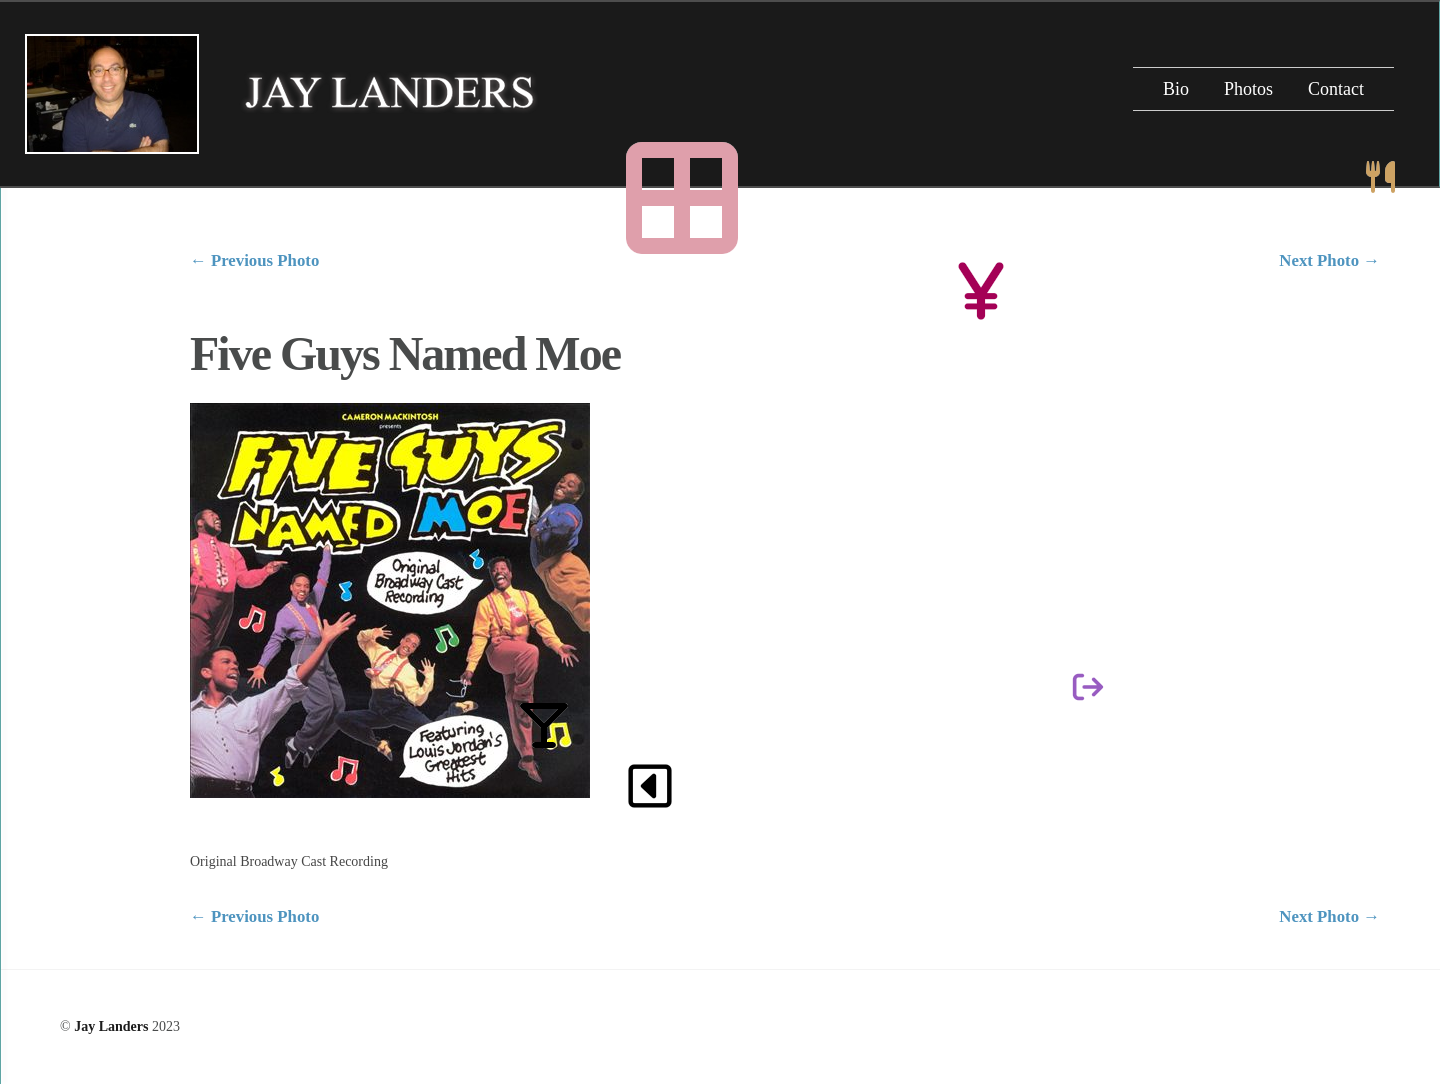 Image resolution: width=1440 pixels, height=1084 pixels. What do you see at coordinates (1381, 177) in the screenshot?
I see `find nearby restaurants or dining options` at bounding box center [1381, 177].